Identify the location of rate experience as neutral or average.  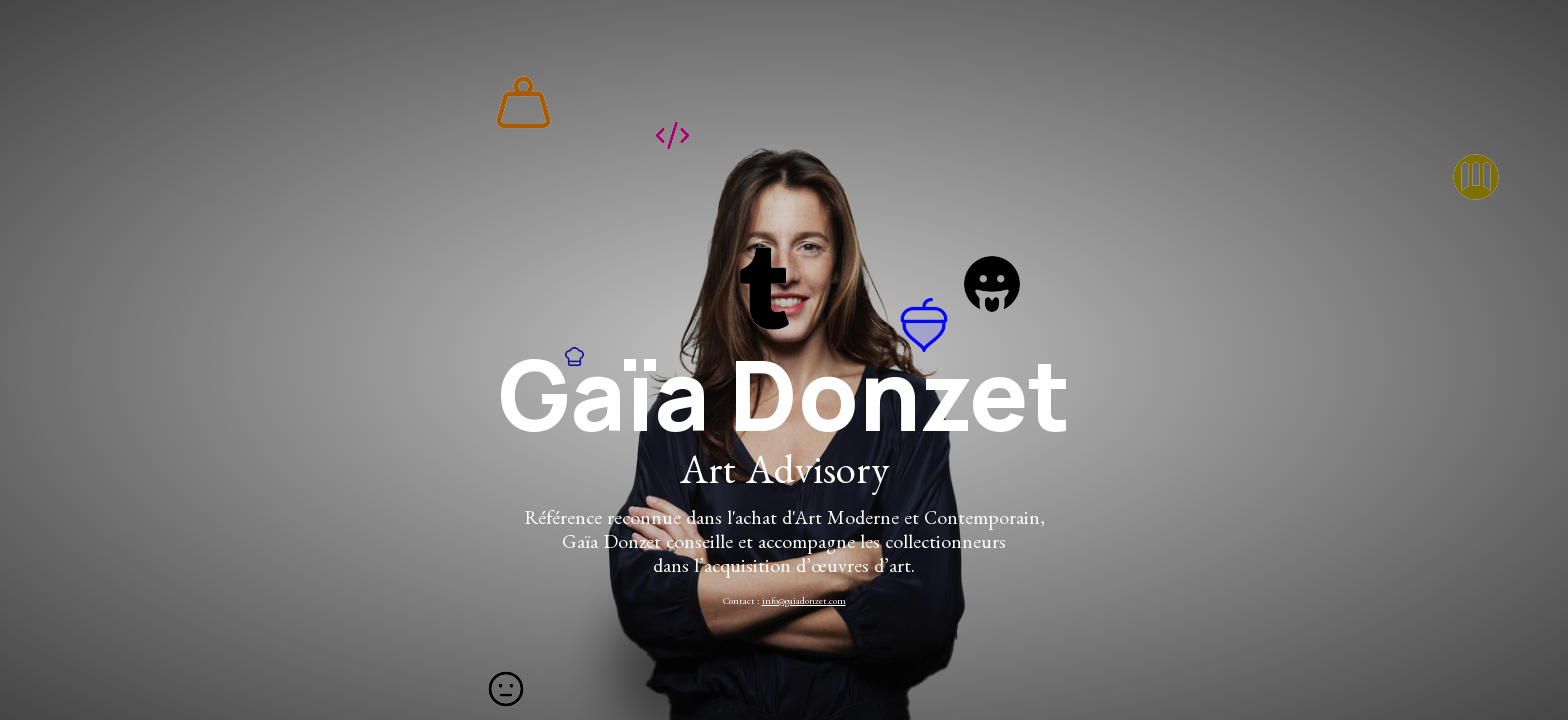
(506, 689).